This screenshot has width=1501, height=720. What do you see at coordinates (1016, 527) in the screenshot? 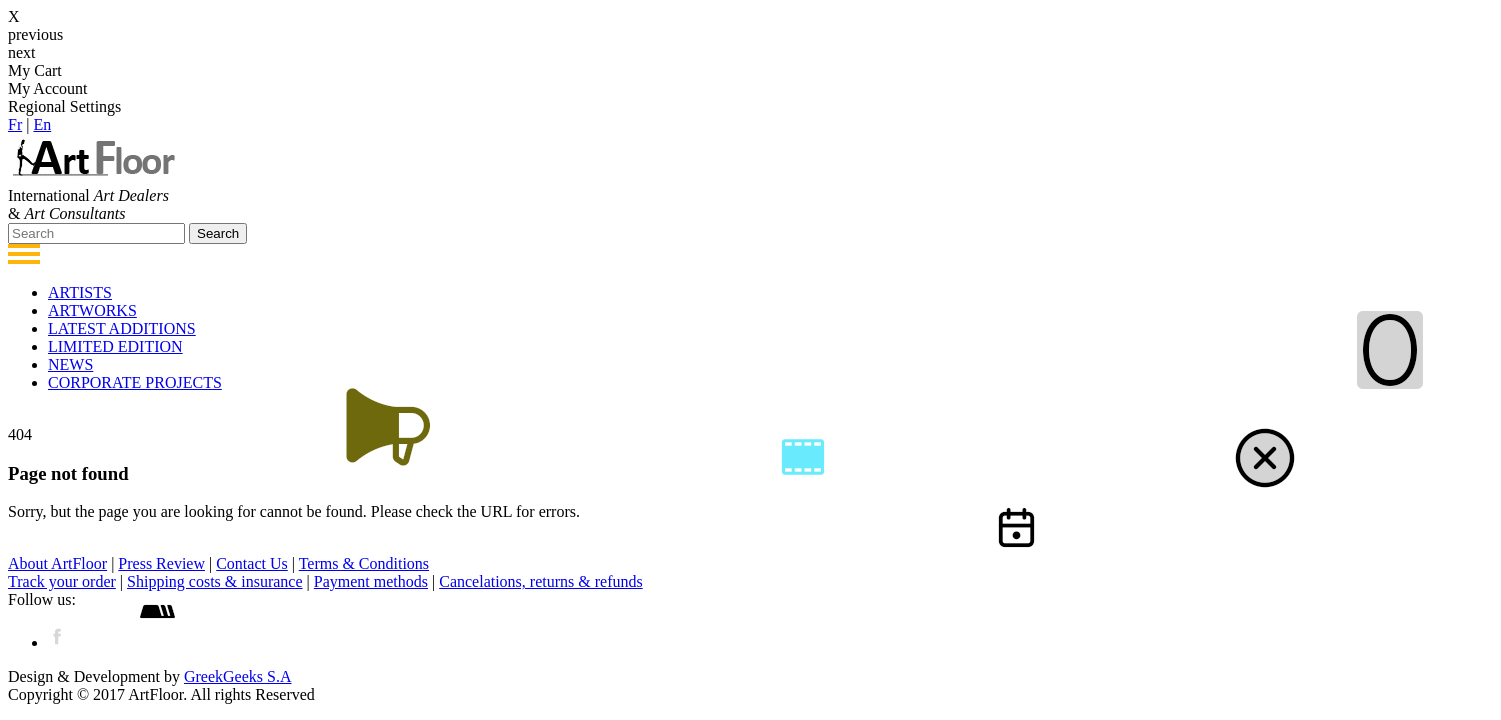
I see `view upcoming deadlines or due dates` at bounding box center [1016, 527].